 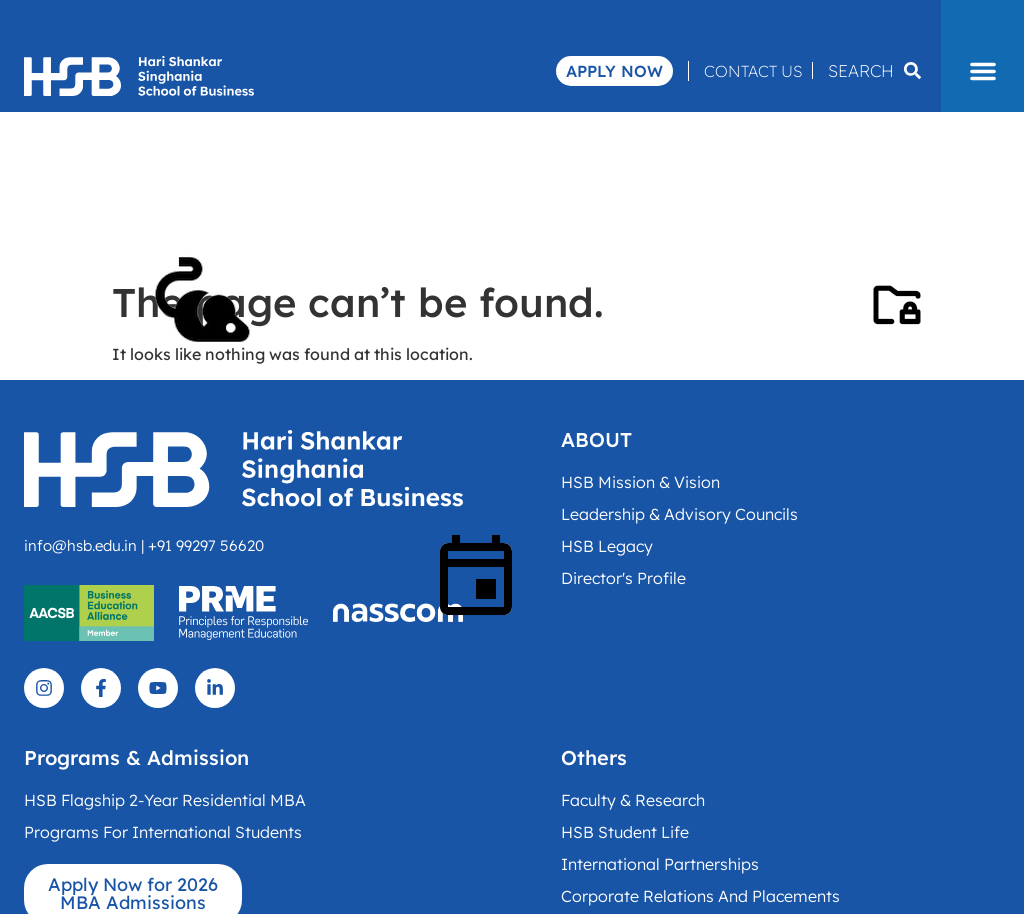 What do you see at coordinates (897, 304) in the screenshot?
I see `access a password-protected folder` at bounding box center [897, 304].